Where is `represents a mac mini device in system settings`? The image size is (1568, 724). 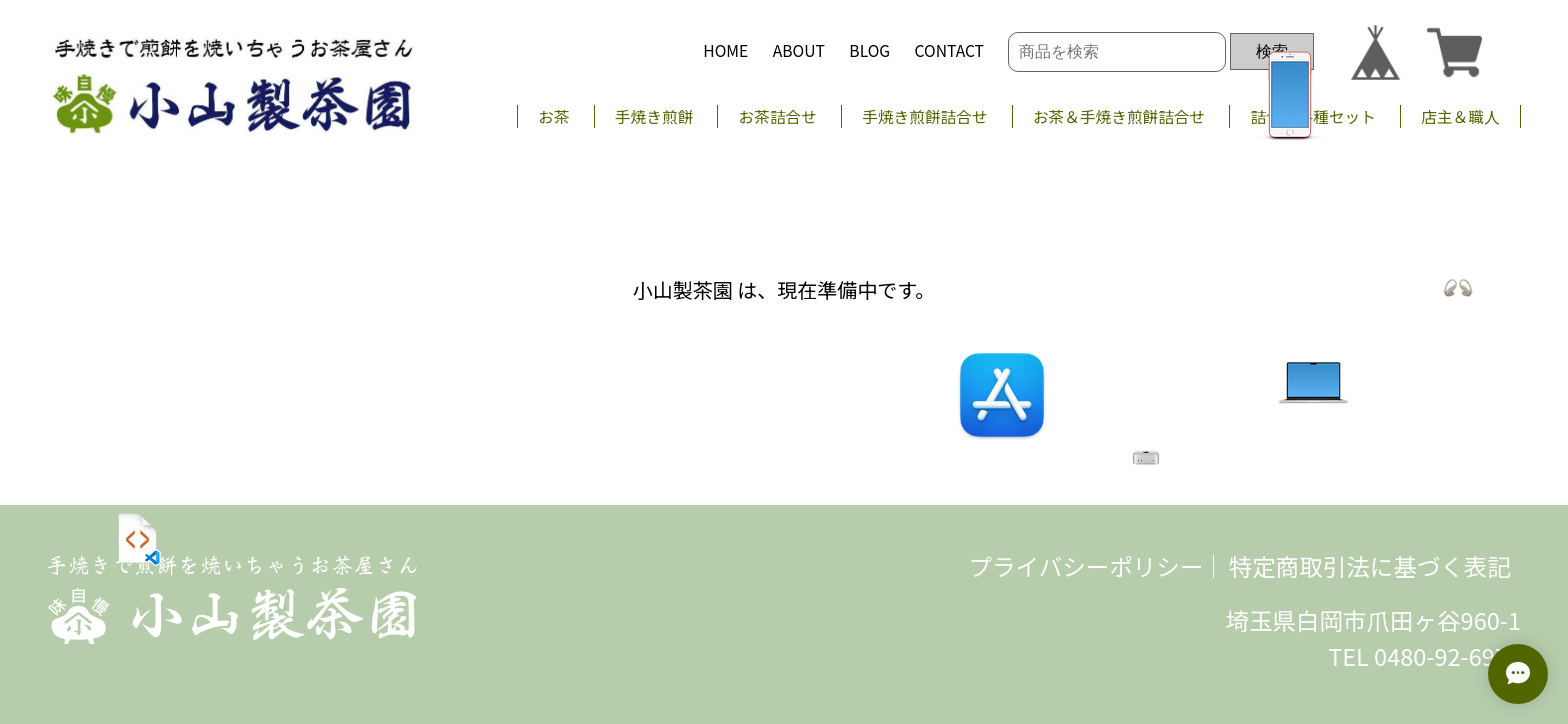
represents a mac mini device in system settings is located at coordinates (1146, 457).